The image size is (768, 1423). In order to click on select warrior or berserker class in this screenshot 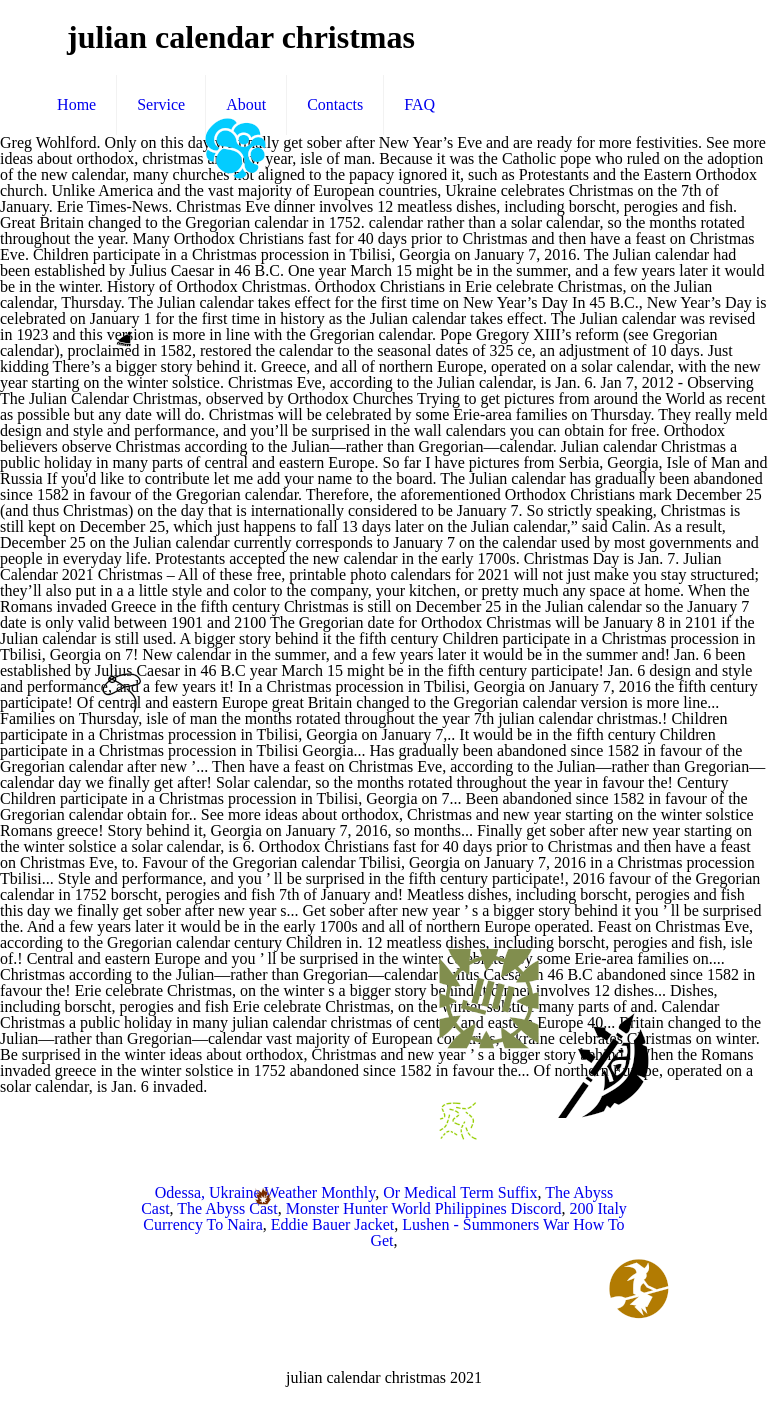, I will do `click(600, 1065)`.